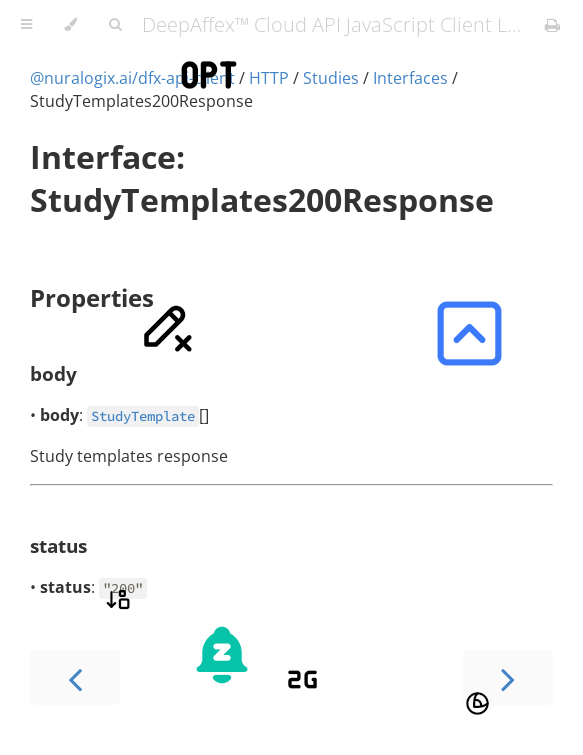 This screenshot has height=755, width=583. What do you see at coordinates (209, 75) in the screenshot?
I see `send an HTTP OPTIONS request` at bounding box center [209, 75].